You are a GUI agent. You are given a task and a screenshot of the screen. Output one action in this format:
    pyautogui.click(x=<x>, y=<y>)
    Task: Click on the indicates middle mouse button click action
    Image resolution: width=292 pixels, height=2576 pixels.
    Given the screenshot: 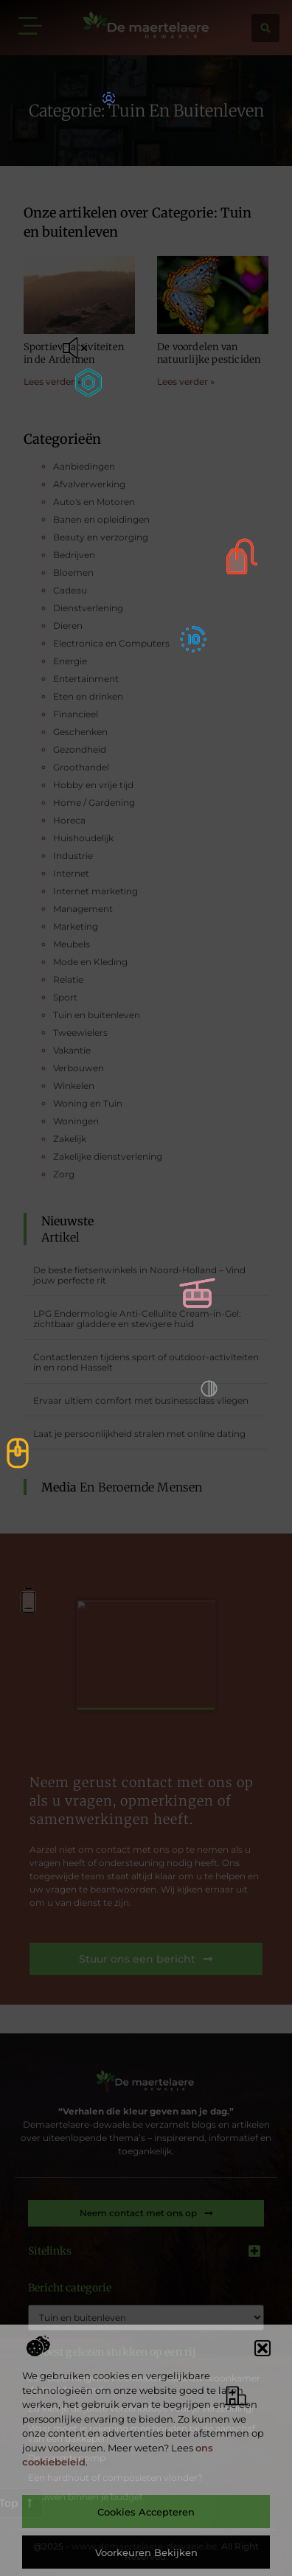 What is the action you would take?
    pyautogui.click(x=18, y=1453)
    